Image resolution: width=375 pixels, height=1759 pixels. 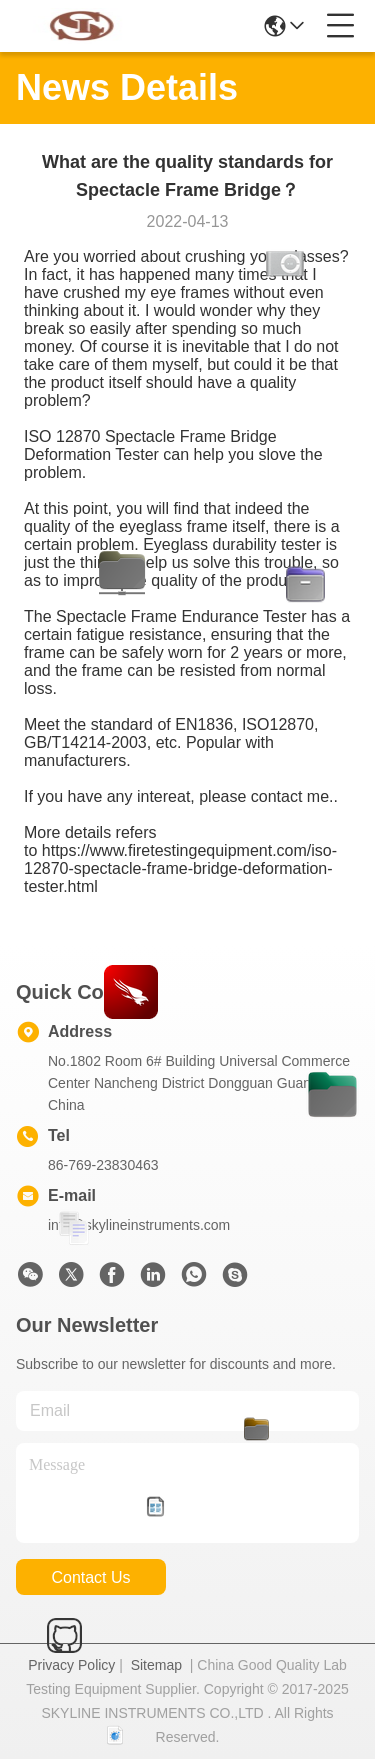 What do you see at coordinates (155, 1506) in the screenshot?
I see `open an opendocument master document file` at bounding box center [155, 1506].